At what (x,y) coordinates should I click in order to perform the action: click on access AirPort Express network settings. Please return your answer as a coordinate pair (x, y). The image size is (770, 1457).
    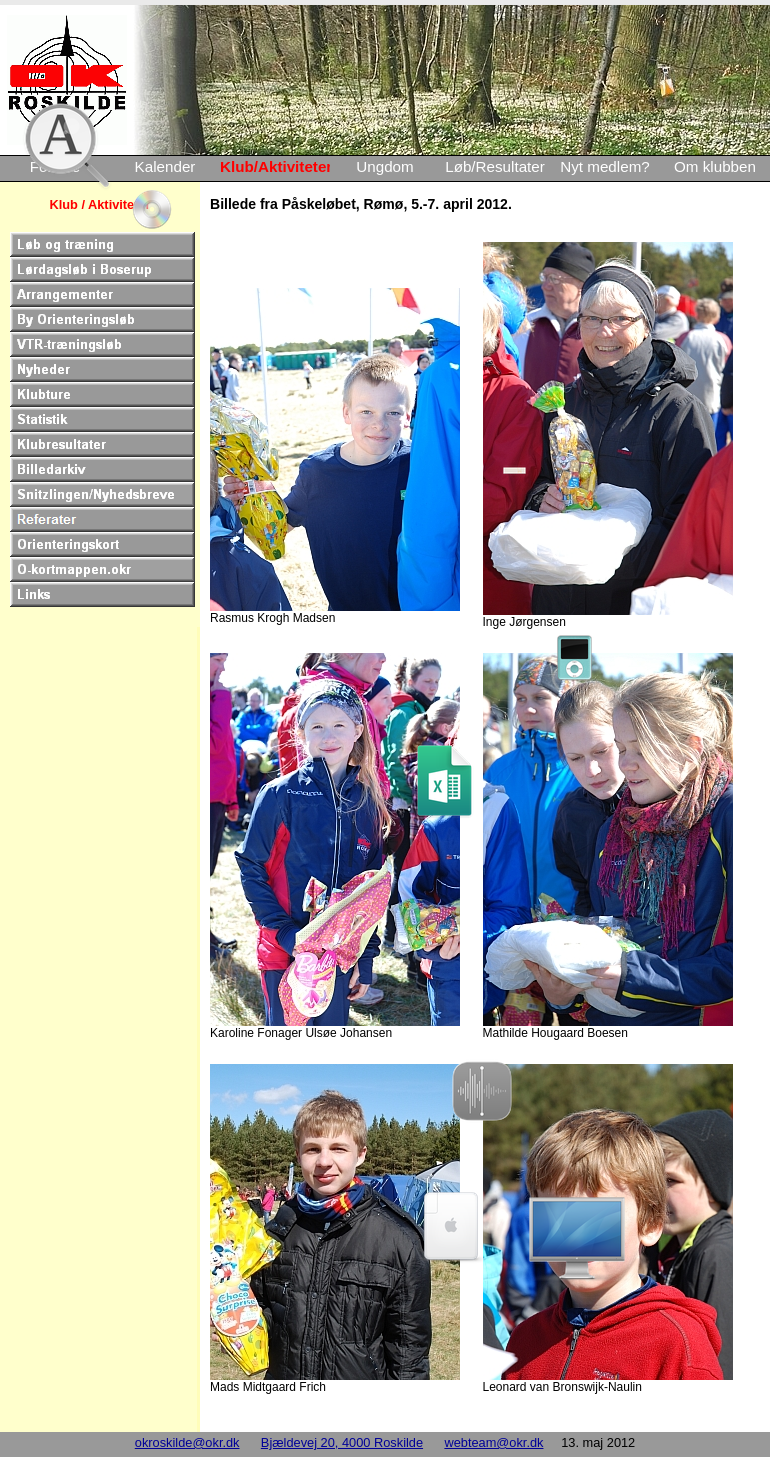
    Looking at the image, I should click on (451, 1226).